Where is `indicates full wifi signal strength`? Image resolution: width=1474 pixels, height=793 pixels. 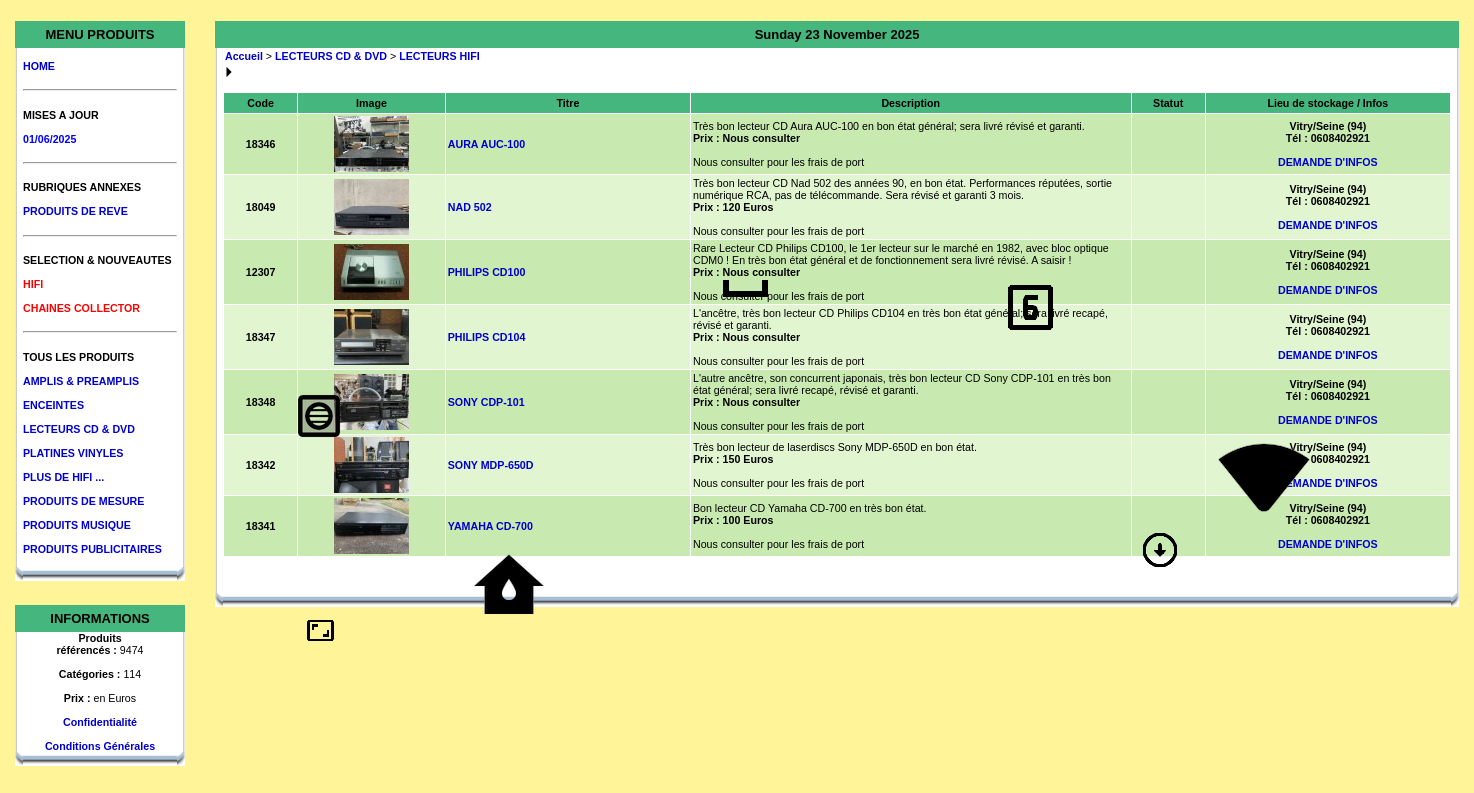 indicates full wifi signal strength is located at coordinates (1264, 479).